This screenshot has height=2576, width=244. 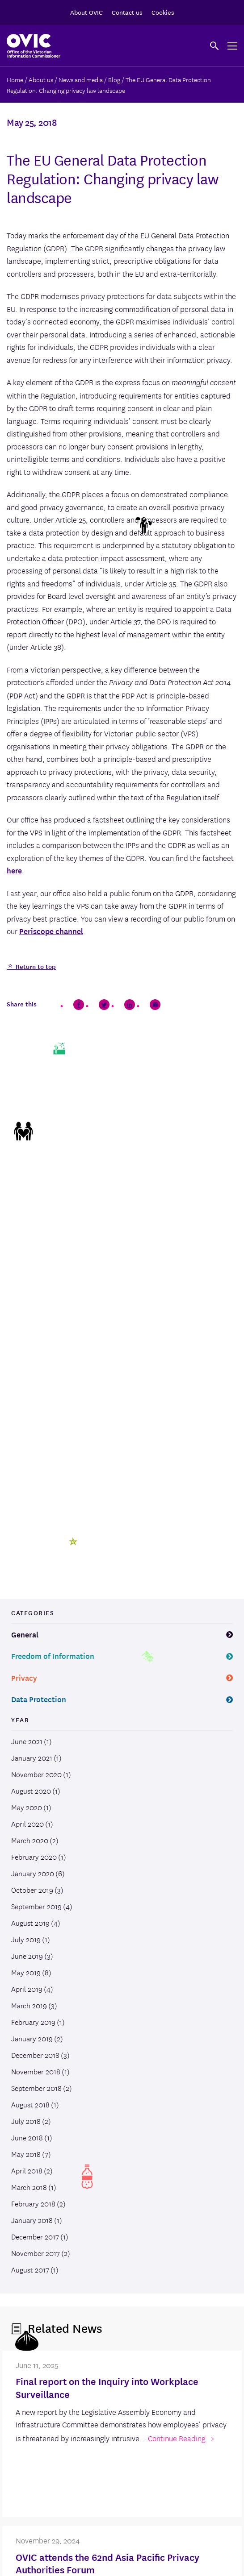 What do you see at coordinates (23, 1131) in the screenshot?
I see `indicates a romantic relationship or couple status` at bounding box center [23, 1131].